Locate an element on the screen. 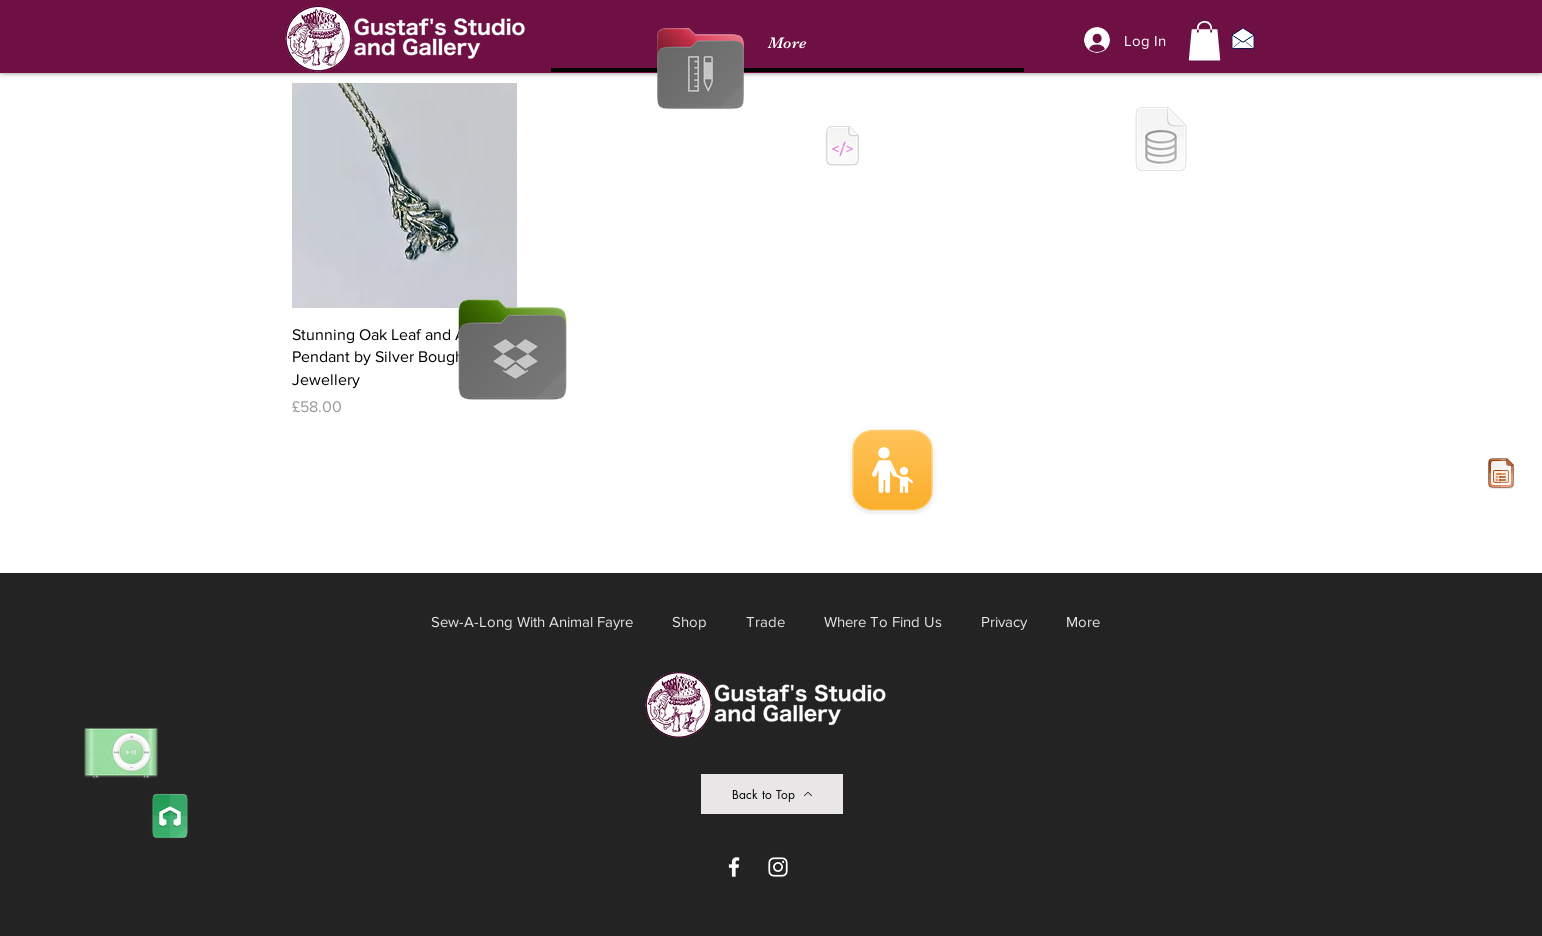 The image size is (1542, 936). sql database file is located at coordinates (1161, 139).